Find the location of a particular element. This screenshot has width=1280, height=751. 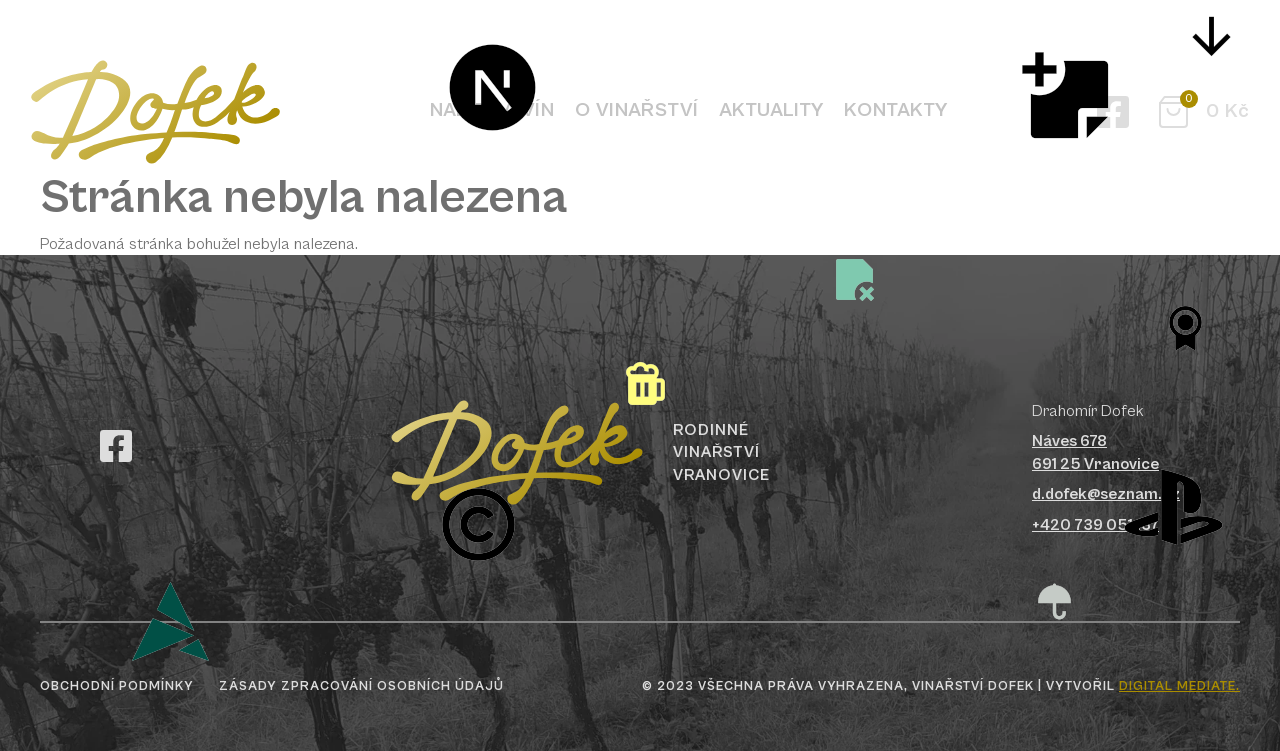

playstation brand or console indicator is located at coordinates (1173, 507).